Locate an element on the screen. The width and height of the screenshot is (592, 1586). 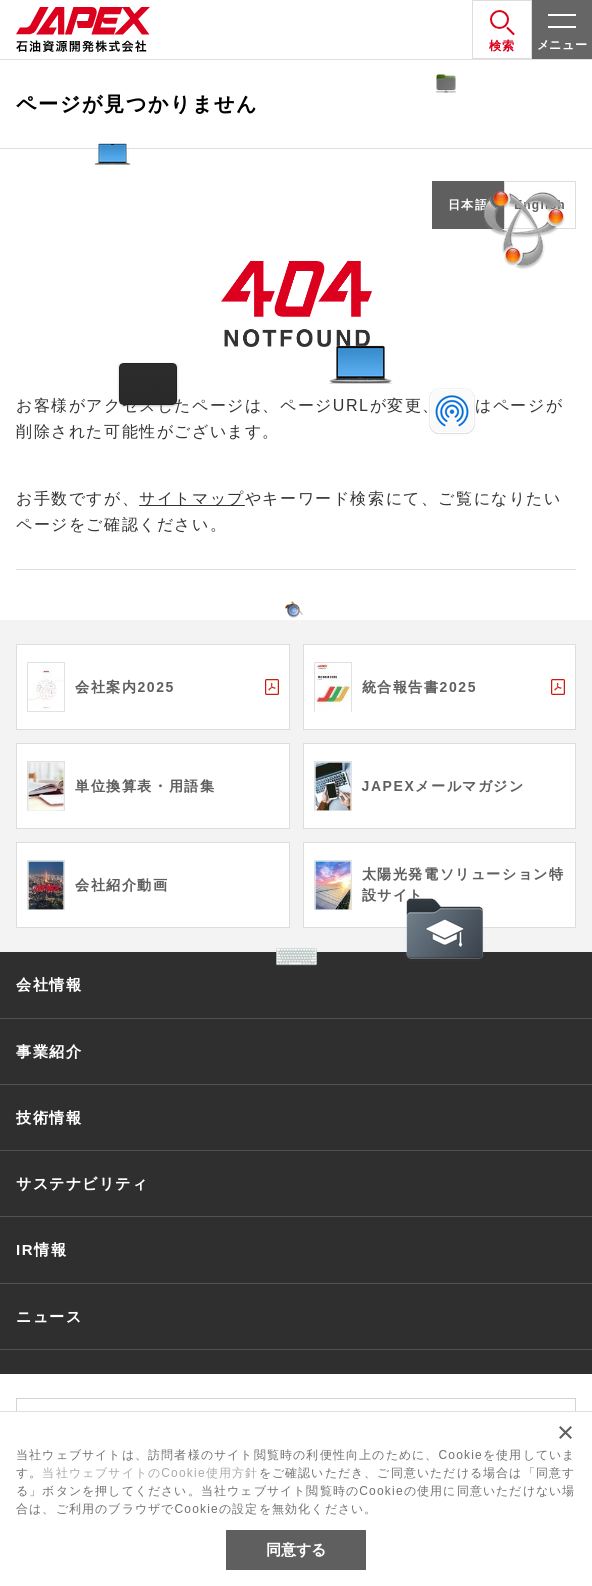
sync services application icon is located at coordinates (294, 609).